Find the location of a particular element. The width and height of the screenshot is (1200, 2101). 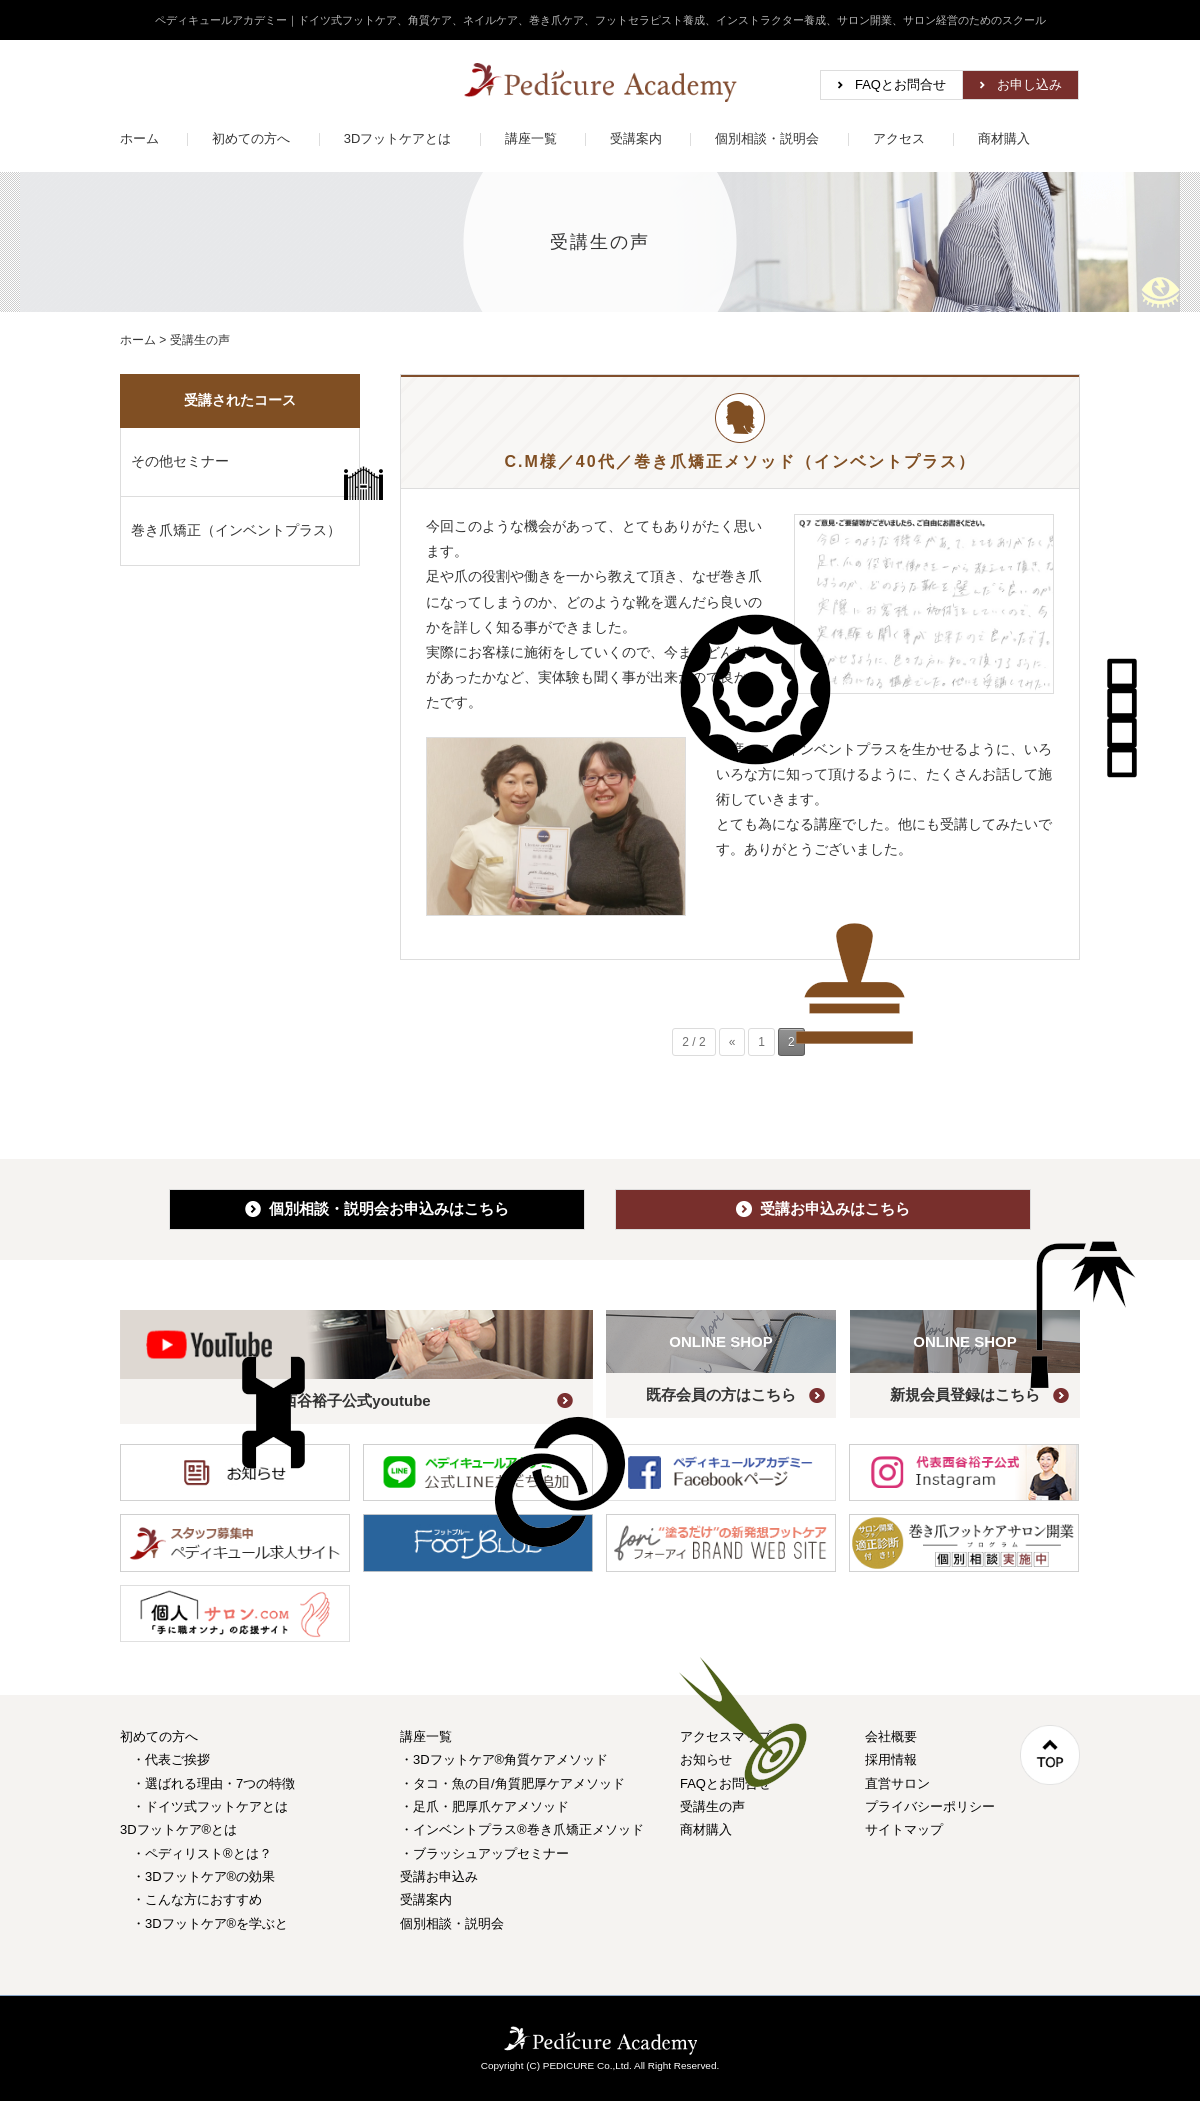

settings or configuration gear icon is located at coordinates (755, 689).